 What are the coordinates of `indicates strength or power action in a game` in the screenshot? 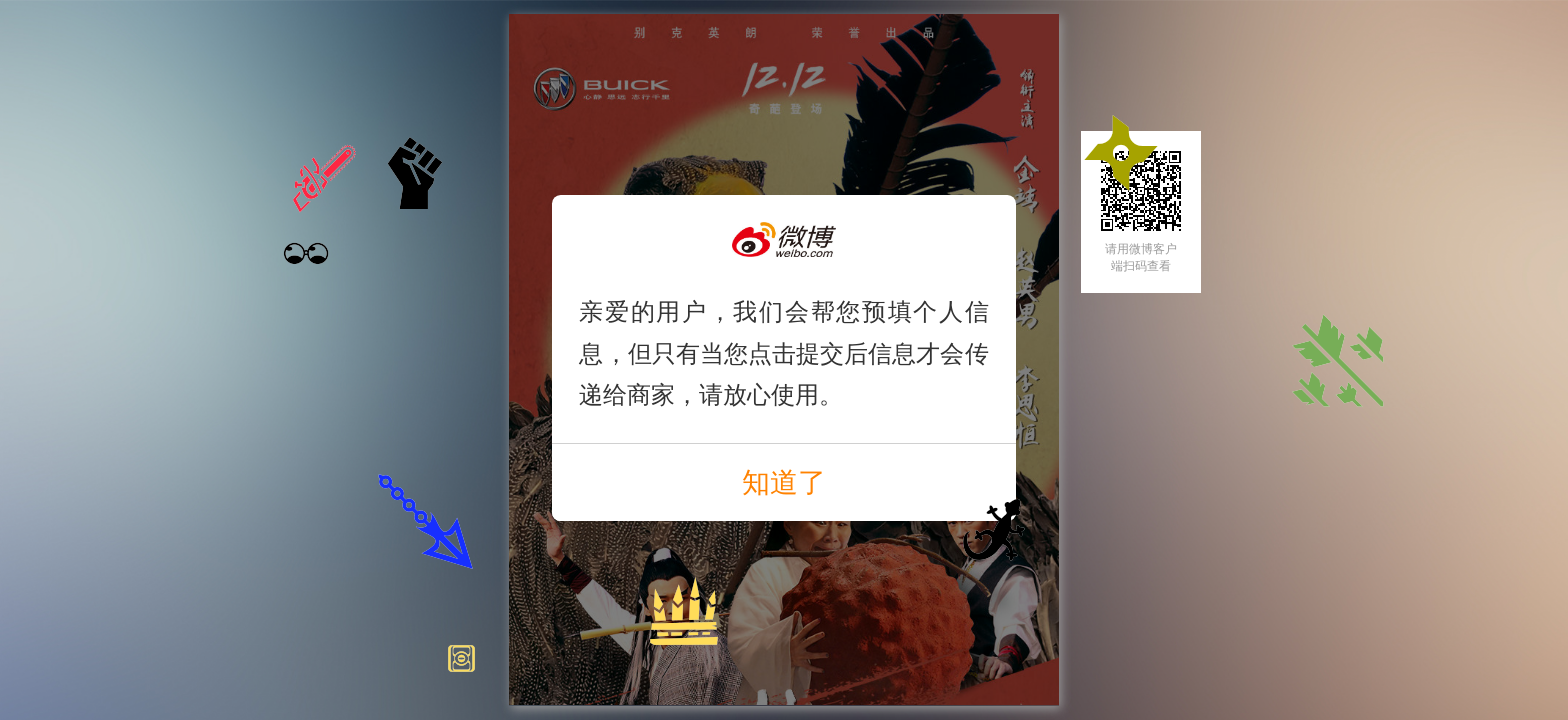 It's located at (415, 173).